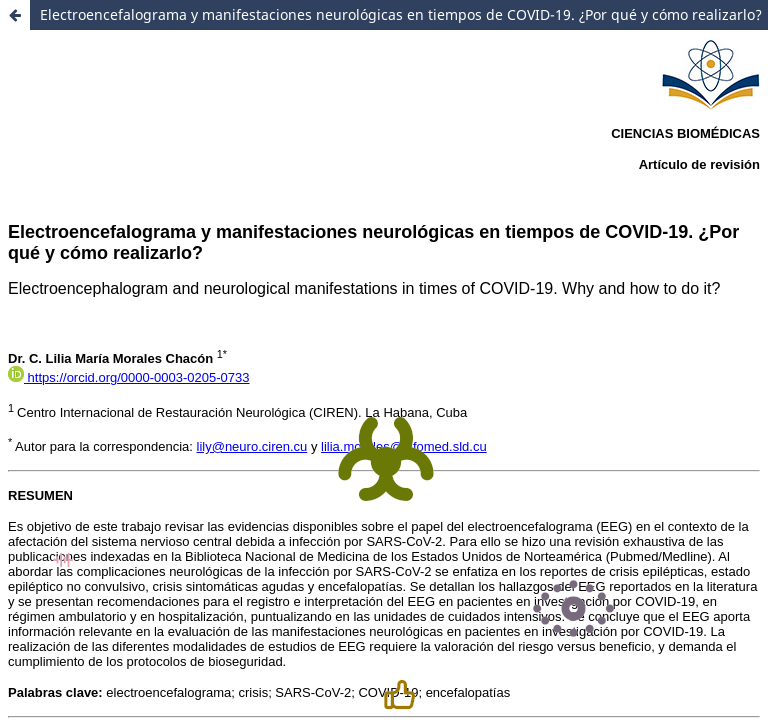 The height and width of the screenshot is (725, 768). Describe the element at coordinates (400, 694) in the screenshot. I see `like or upvote content` at that location.